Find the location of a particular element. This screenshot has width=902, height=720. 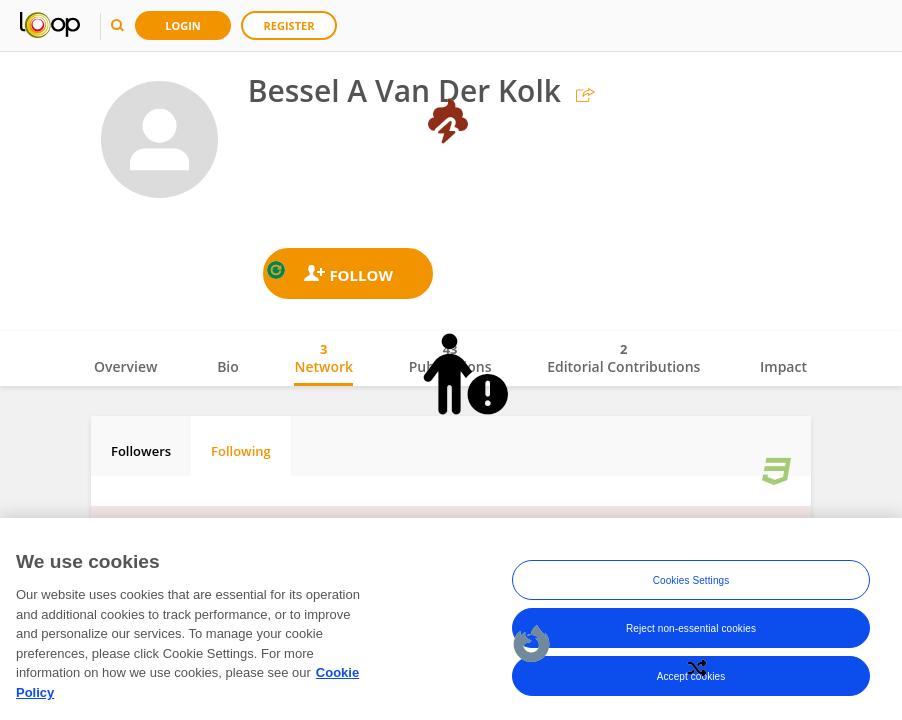

shuffle playlist or queue is located at coordinates (697, 668).